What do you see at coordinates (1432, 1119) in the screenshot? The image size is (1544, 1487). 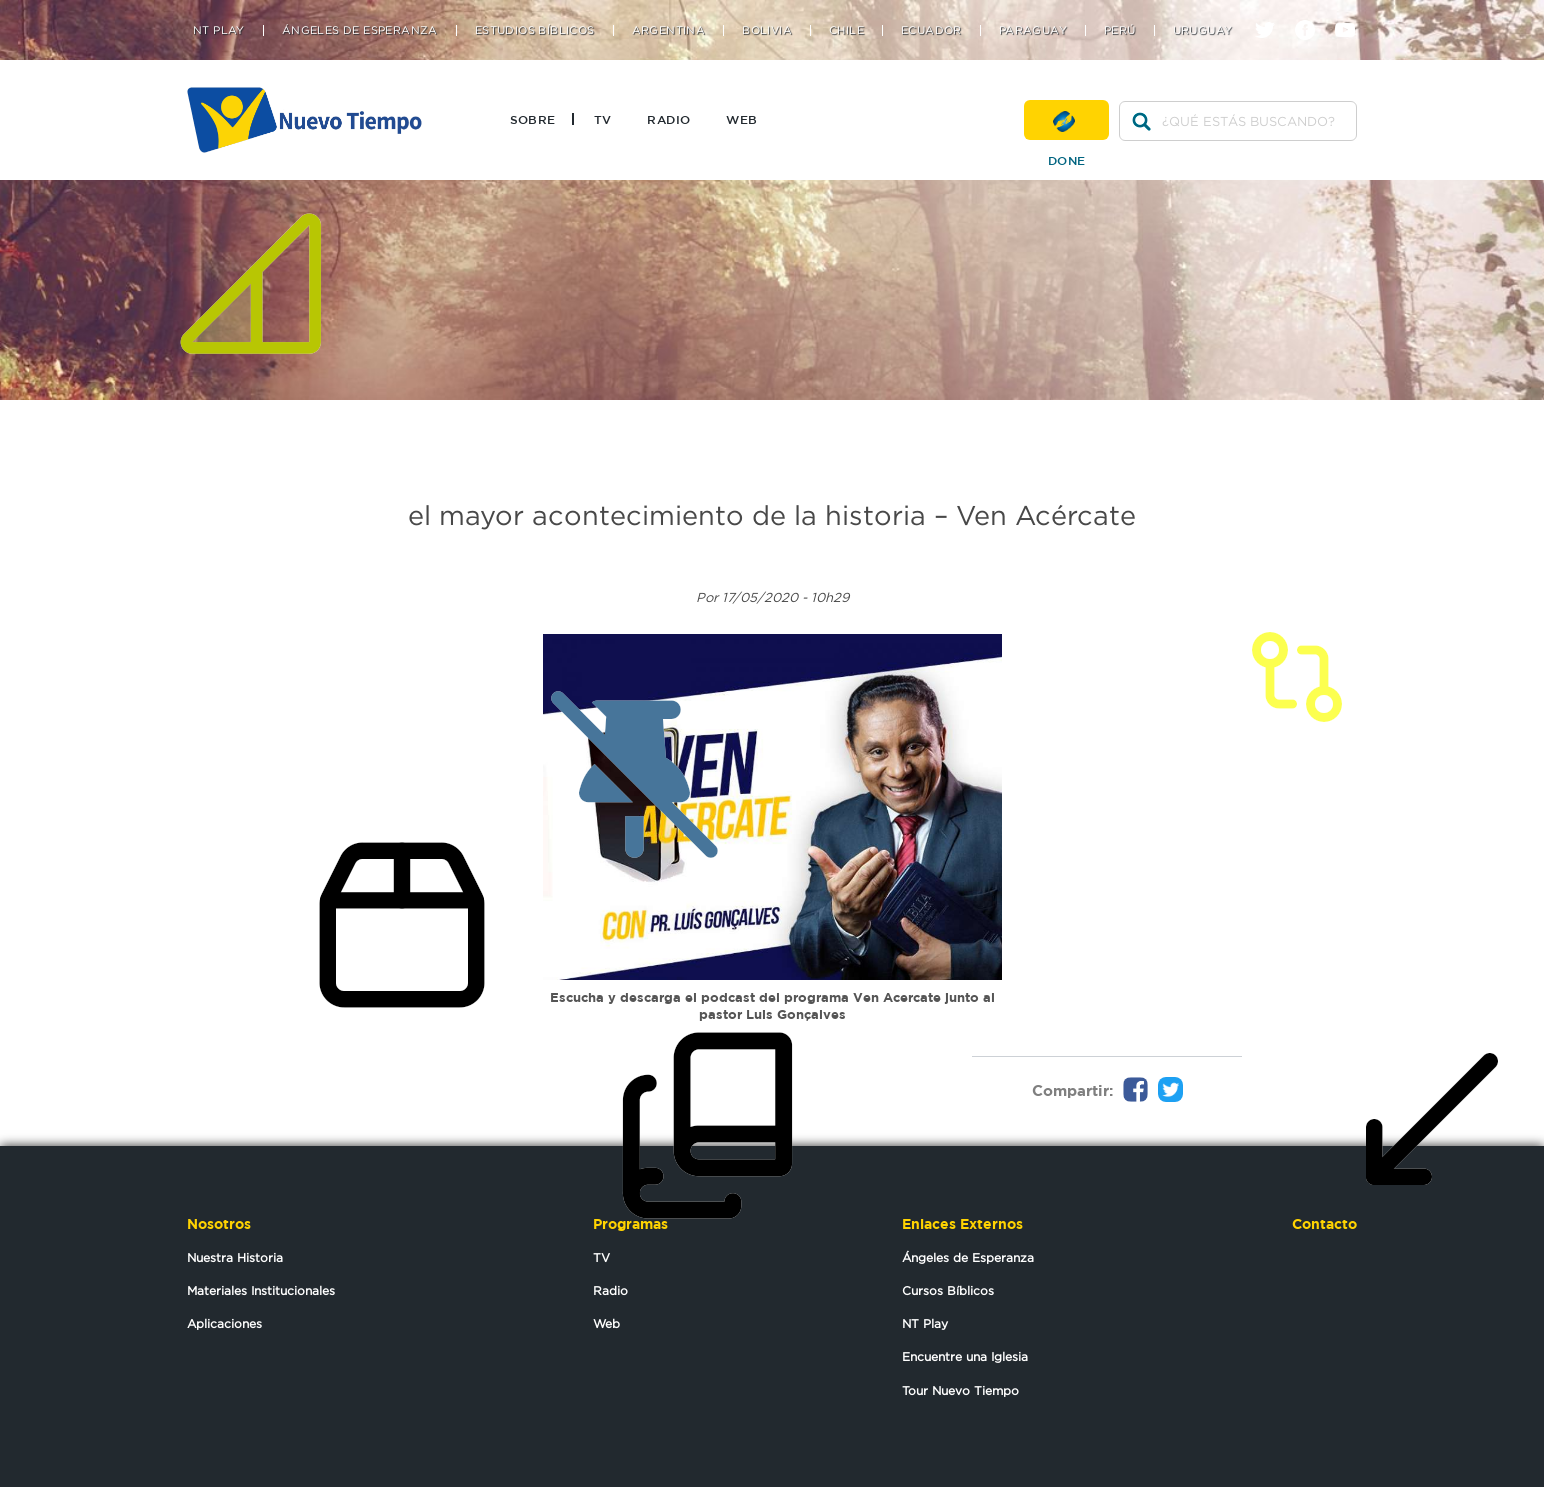 I see `move item to the bottom-left corner` at bounding box center [1432, 1119].